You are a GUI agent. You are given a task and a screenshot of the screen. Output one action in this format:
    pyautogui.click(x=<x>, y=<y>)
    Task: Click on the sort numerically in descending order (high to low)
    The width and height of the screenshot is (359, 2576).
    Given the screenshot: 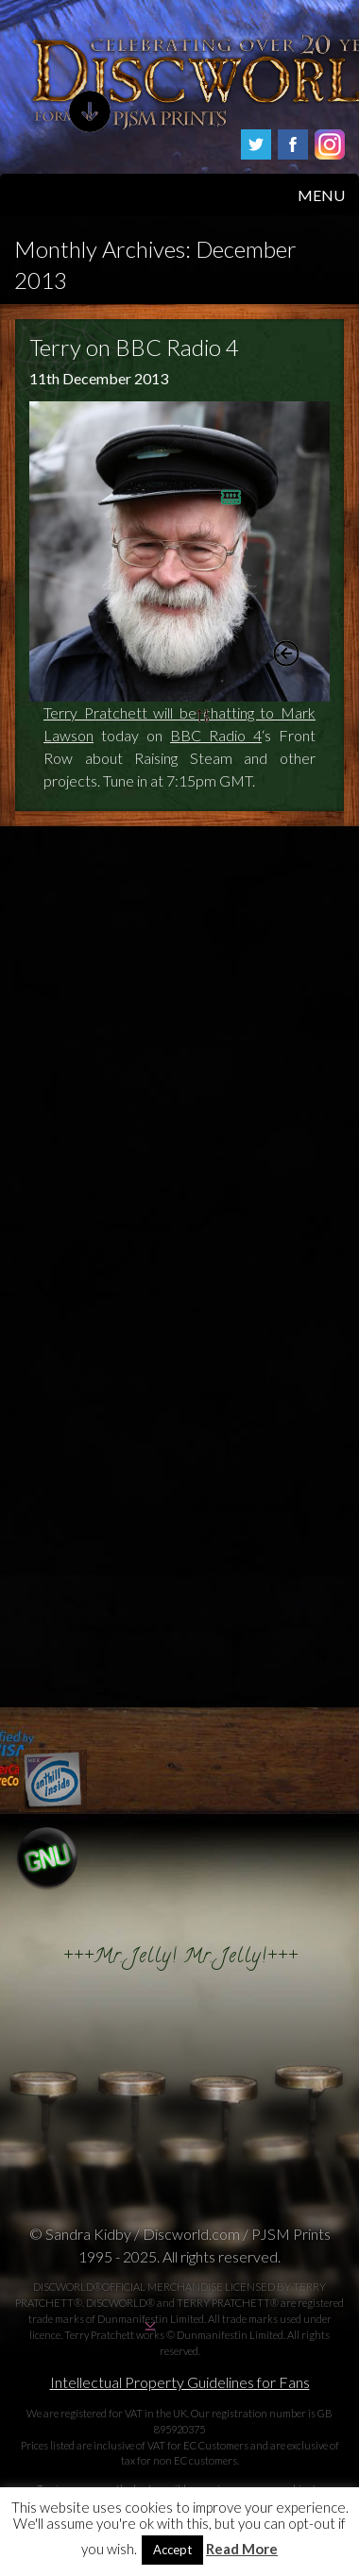 What is the action you would take?
    pyautogui.click(x=203, y=716)
    